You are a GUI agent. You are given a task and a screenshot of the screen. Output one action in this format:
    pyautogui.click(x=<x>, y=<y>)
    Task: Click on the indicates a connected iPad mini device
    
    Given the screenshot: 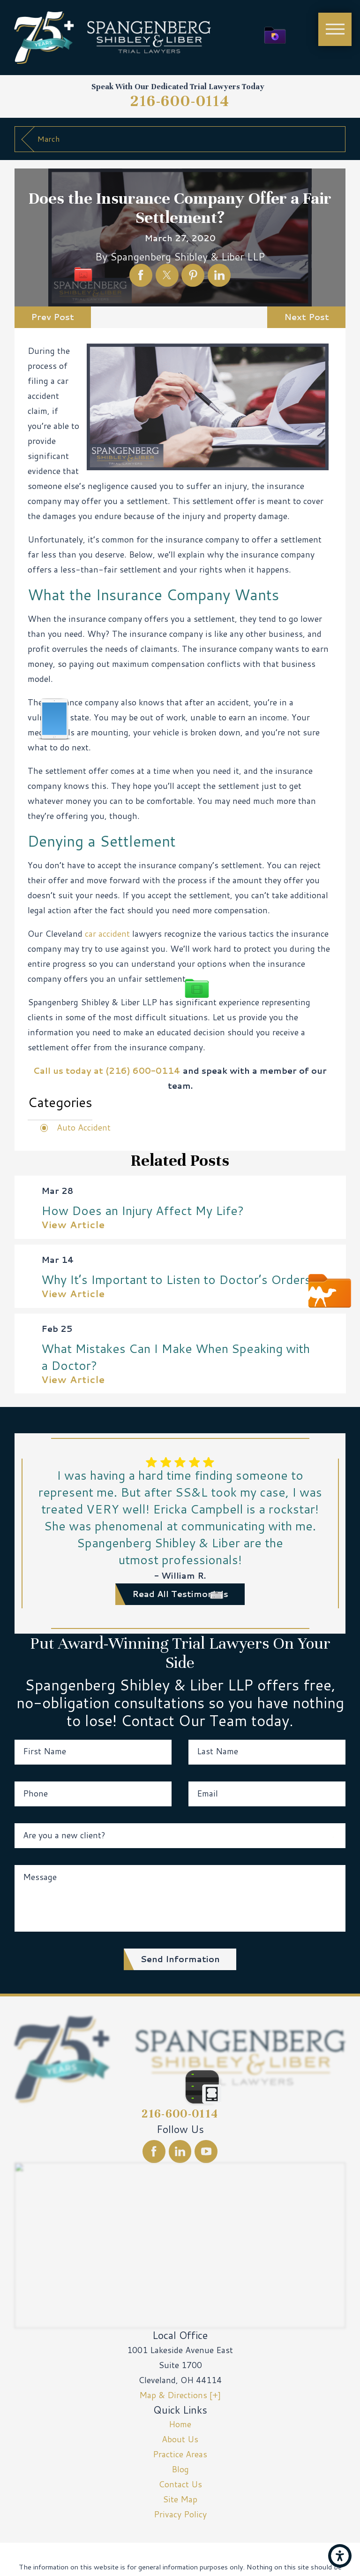 What is the action you would take?
    pyautogui.click(x=54, y=715)
    